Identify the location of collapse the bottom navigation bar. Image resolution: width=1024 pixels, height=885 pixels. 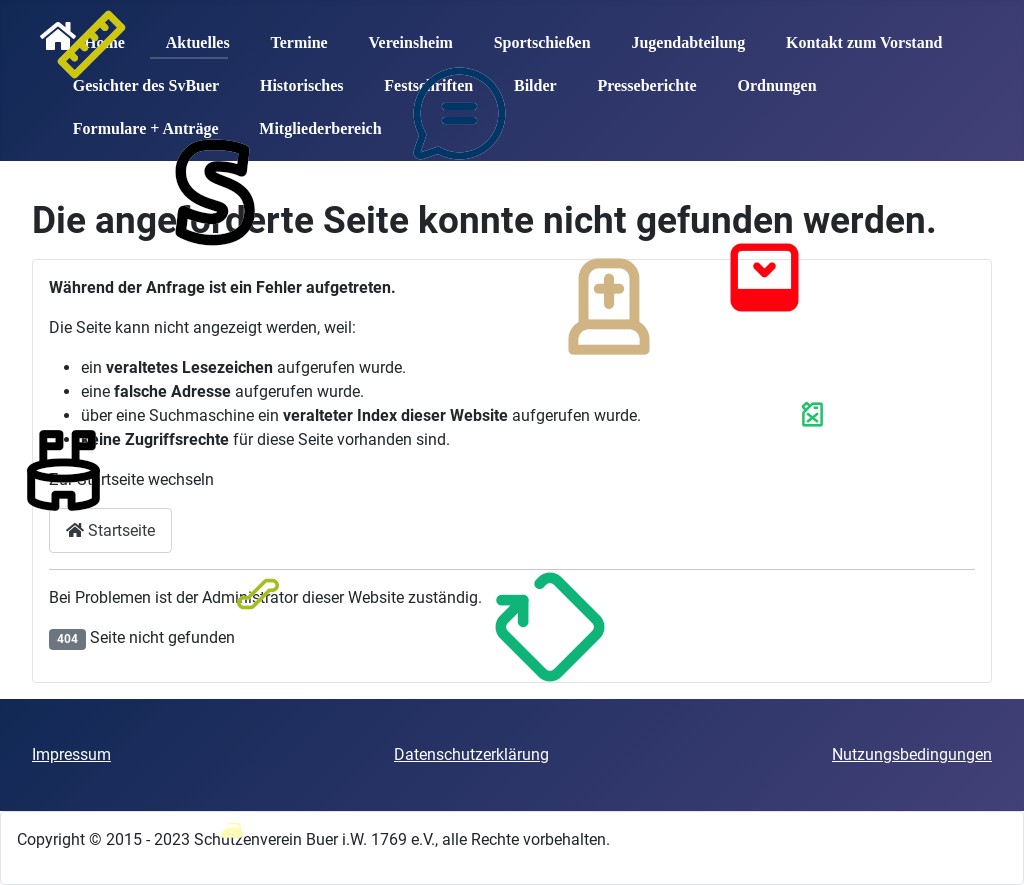
(764, 277).